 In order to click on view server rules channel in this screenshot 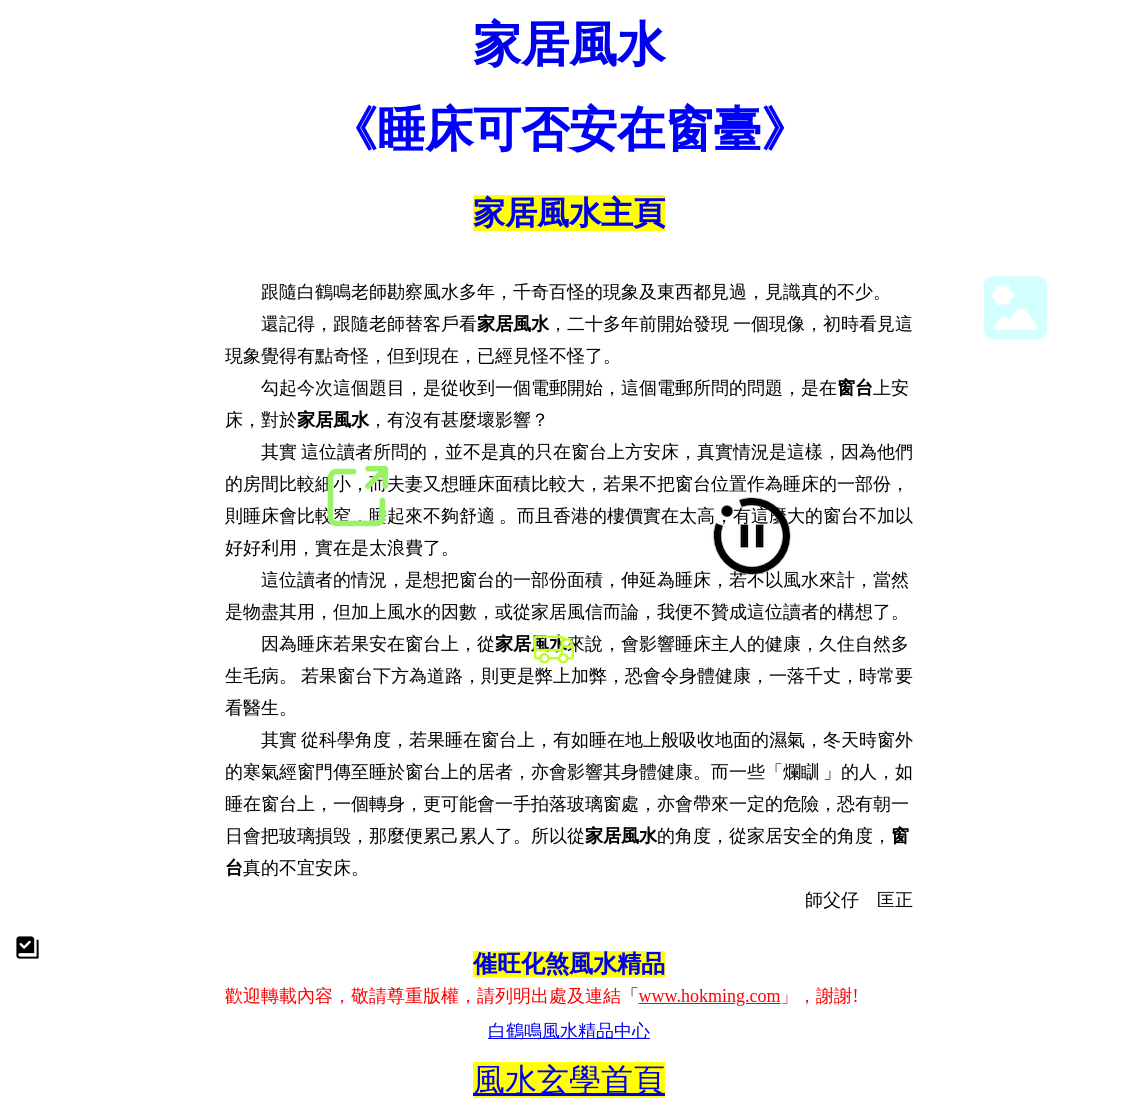, I will do `click(27, 947)`.